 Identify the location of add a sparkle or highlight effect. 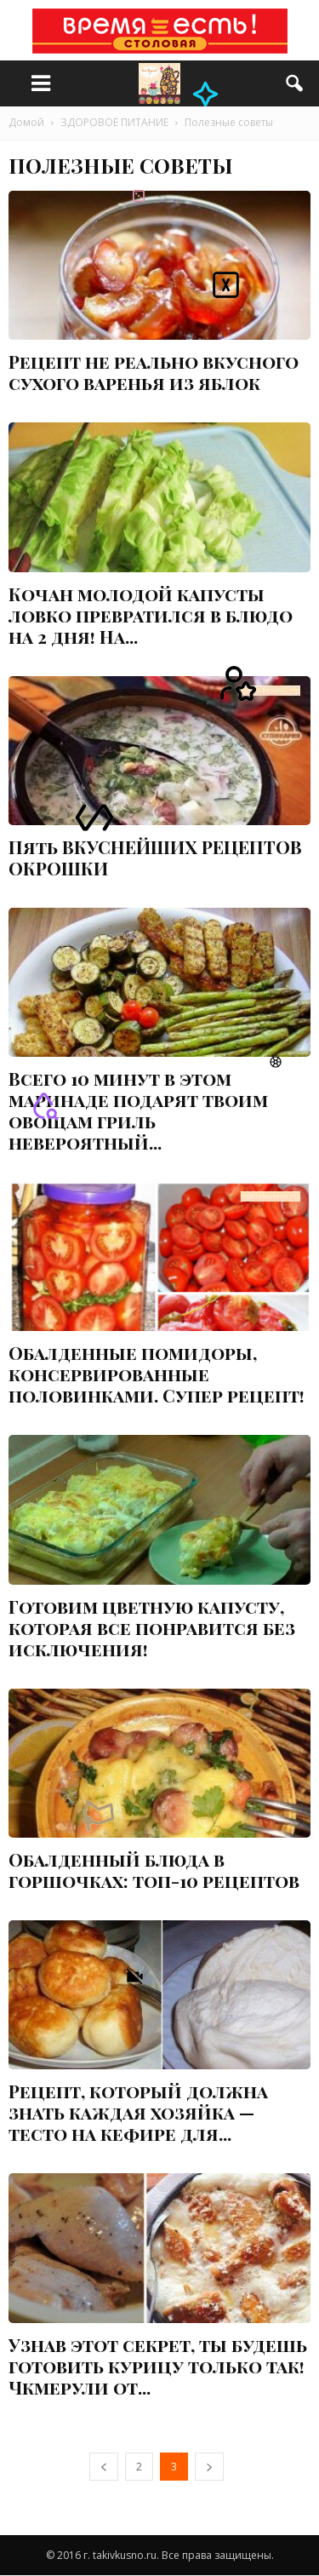
(205, 94).